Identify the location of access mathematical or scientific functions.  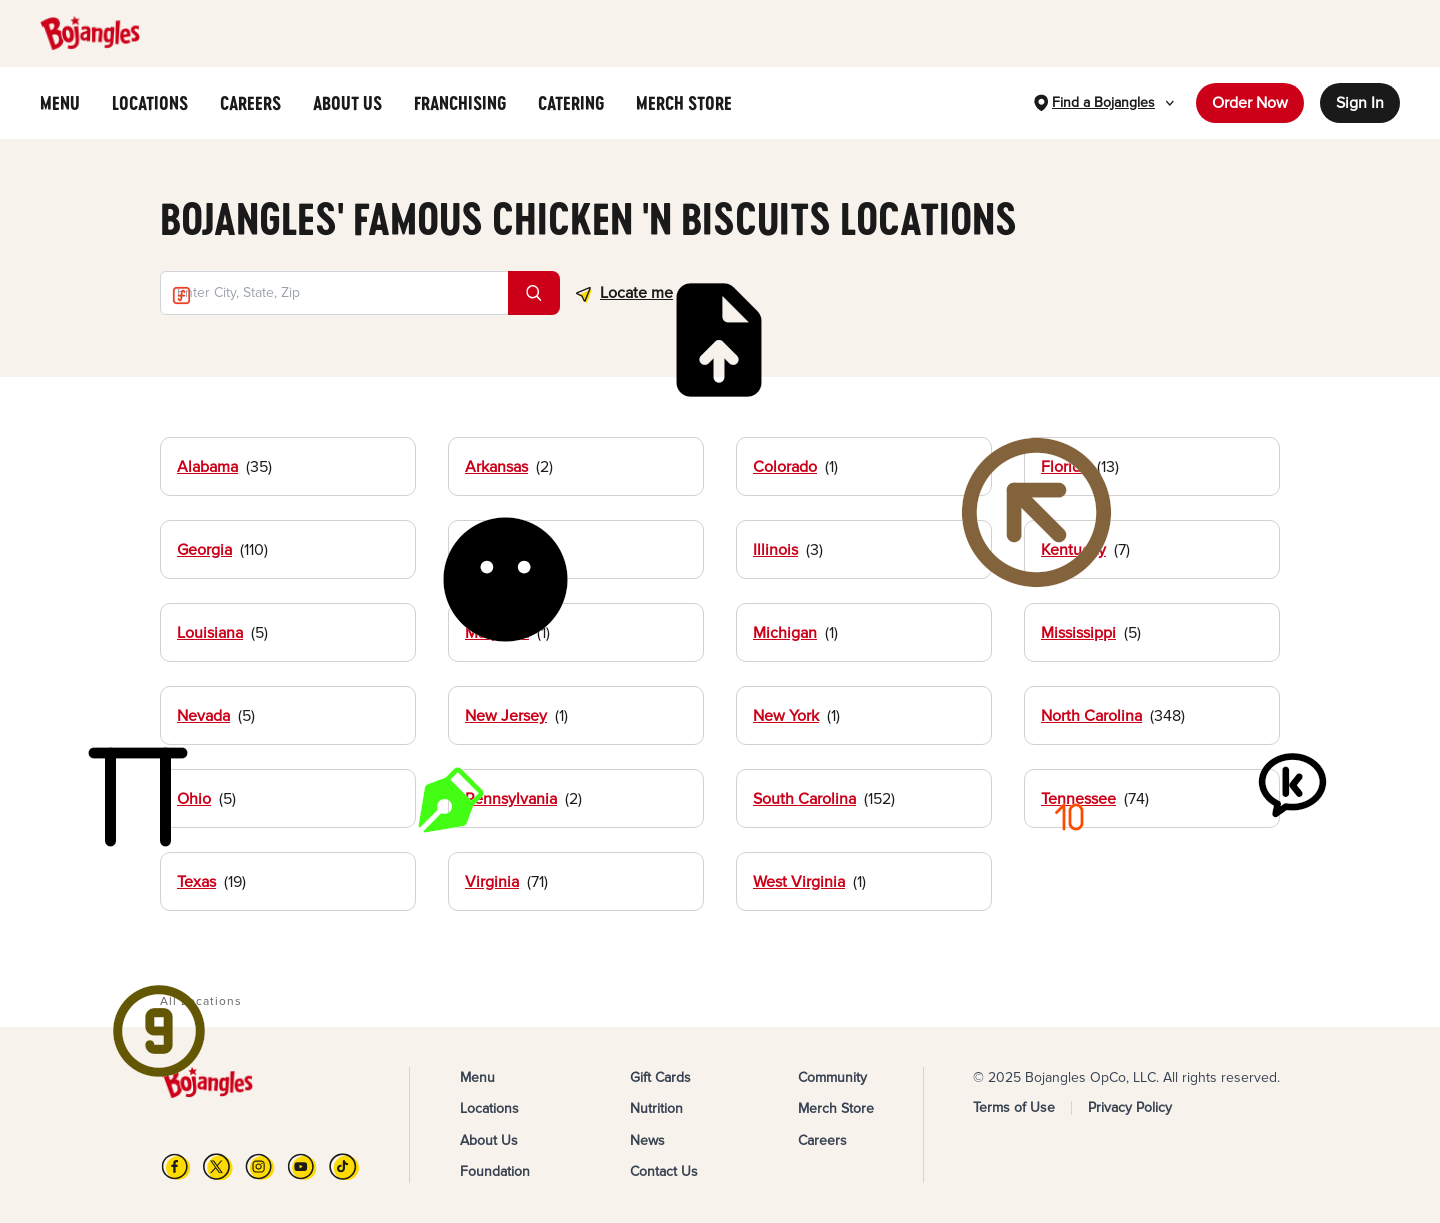
(138, 797).